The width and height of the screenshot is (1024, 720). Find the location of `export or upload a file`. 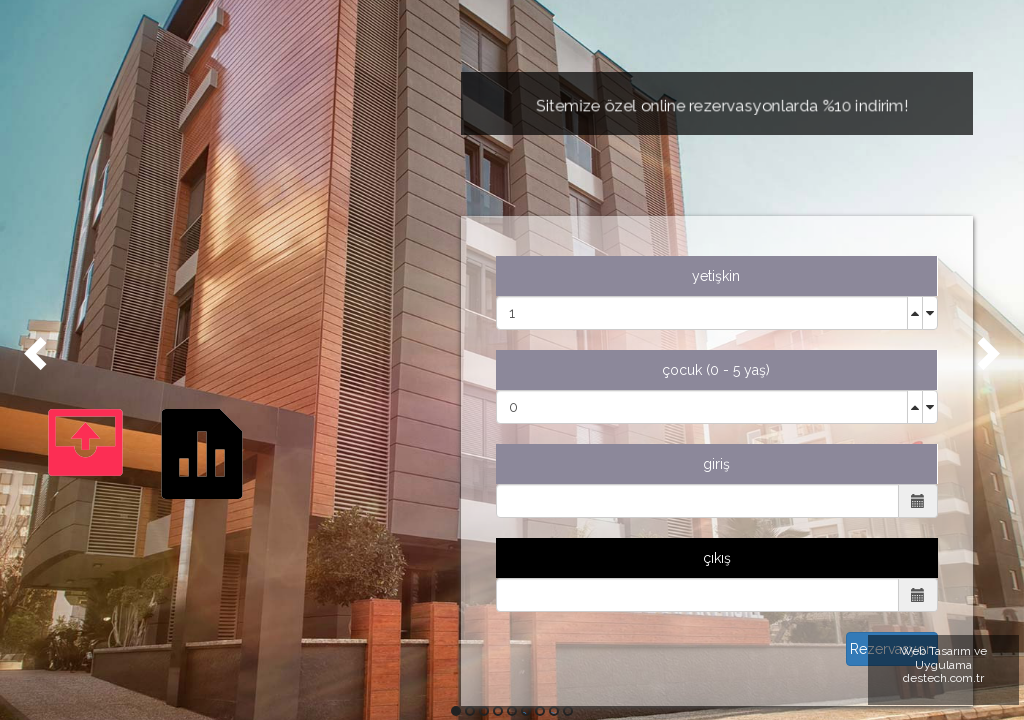

export or upload a file is located at coordinates (85, 442).